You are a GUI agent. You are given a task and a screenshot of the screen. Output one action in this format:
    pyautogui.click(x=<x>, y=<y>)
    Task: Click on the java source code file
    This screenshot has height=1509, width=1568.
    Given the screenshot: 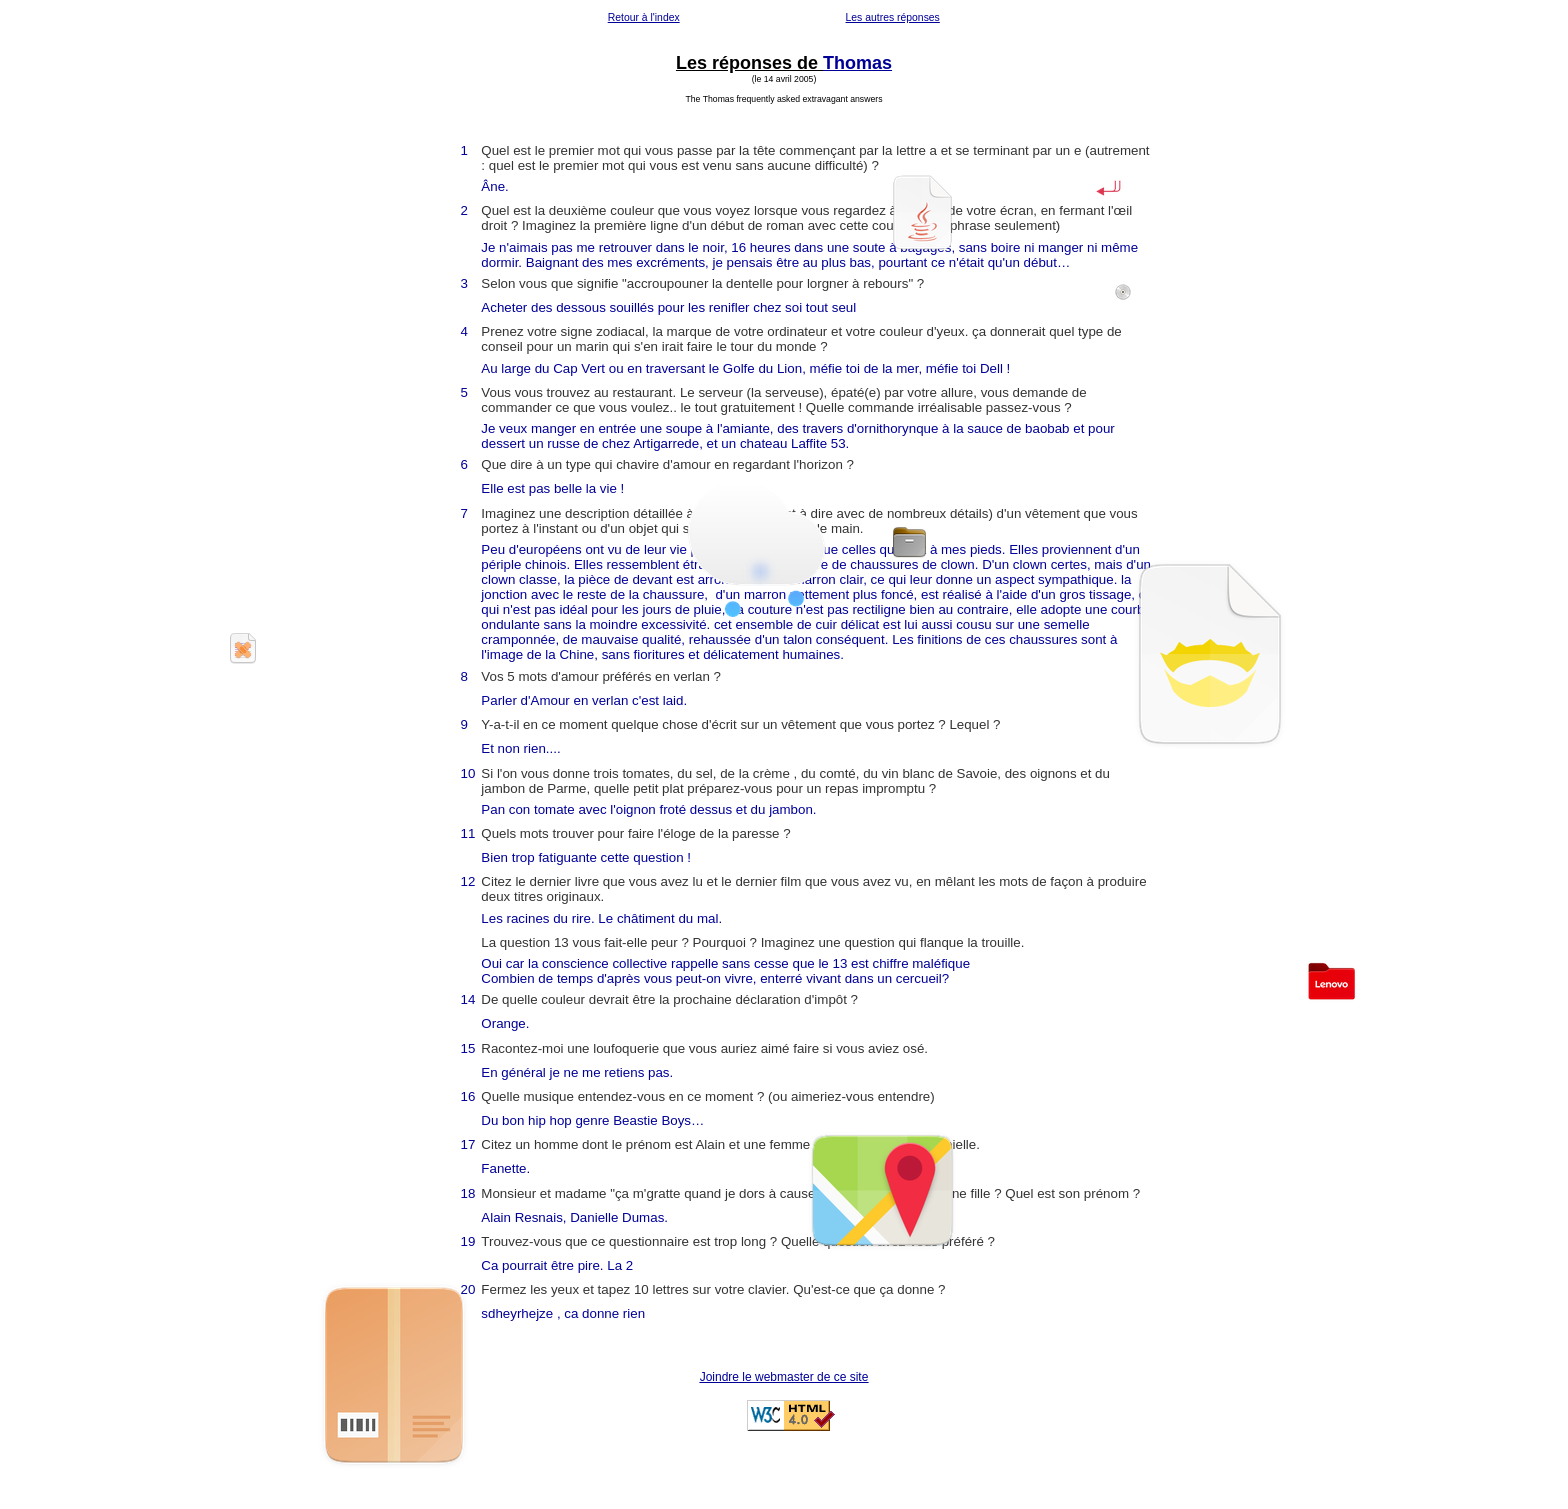 What is the action you would take?
    pyautogui.click(x=922, y=212)
    